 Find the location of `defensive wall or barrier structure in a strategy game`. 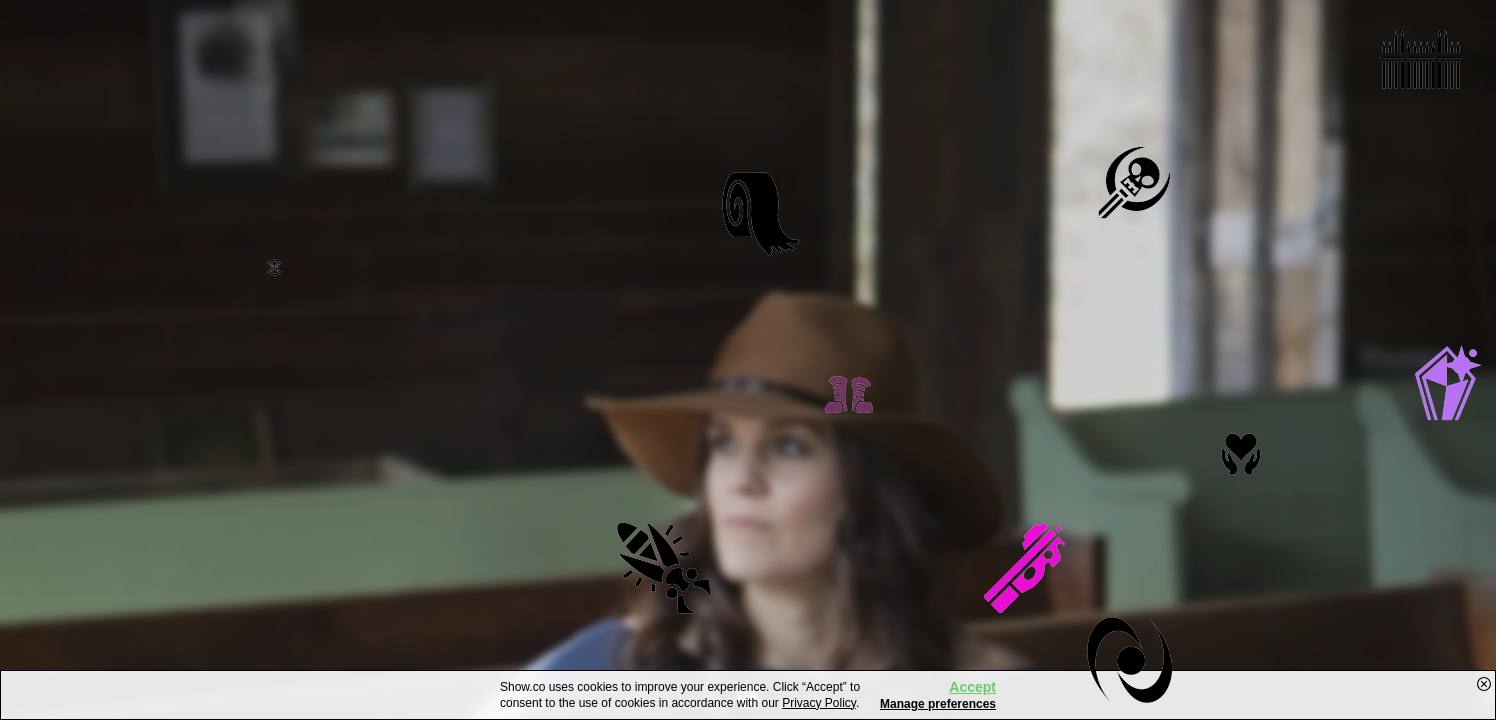

defensive wall or barrier structure in a strategy game is located at coordinates (1421, 49).